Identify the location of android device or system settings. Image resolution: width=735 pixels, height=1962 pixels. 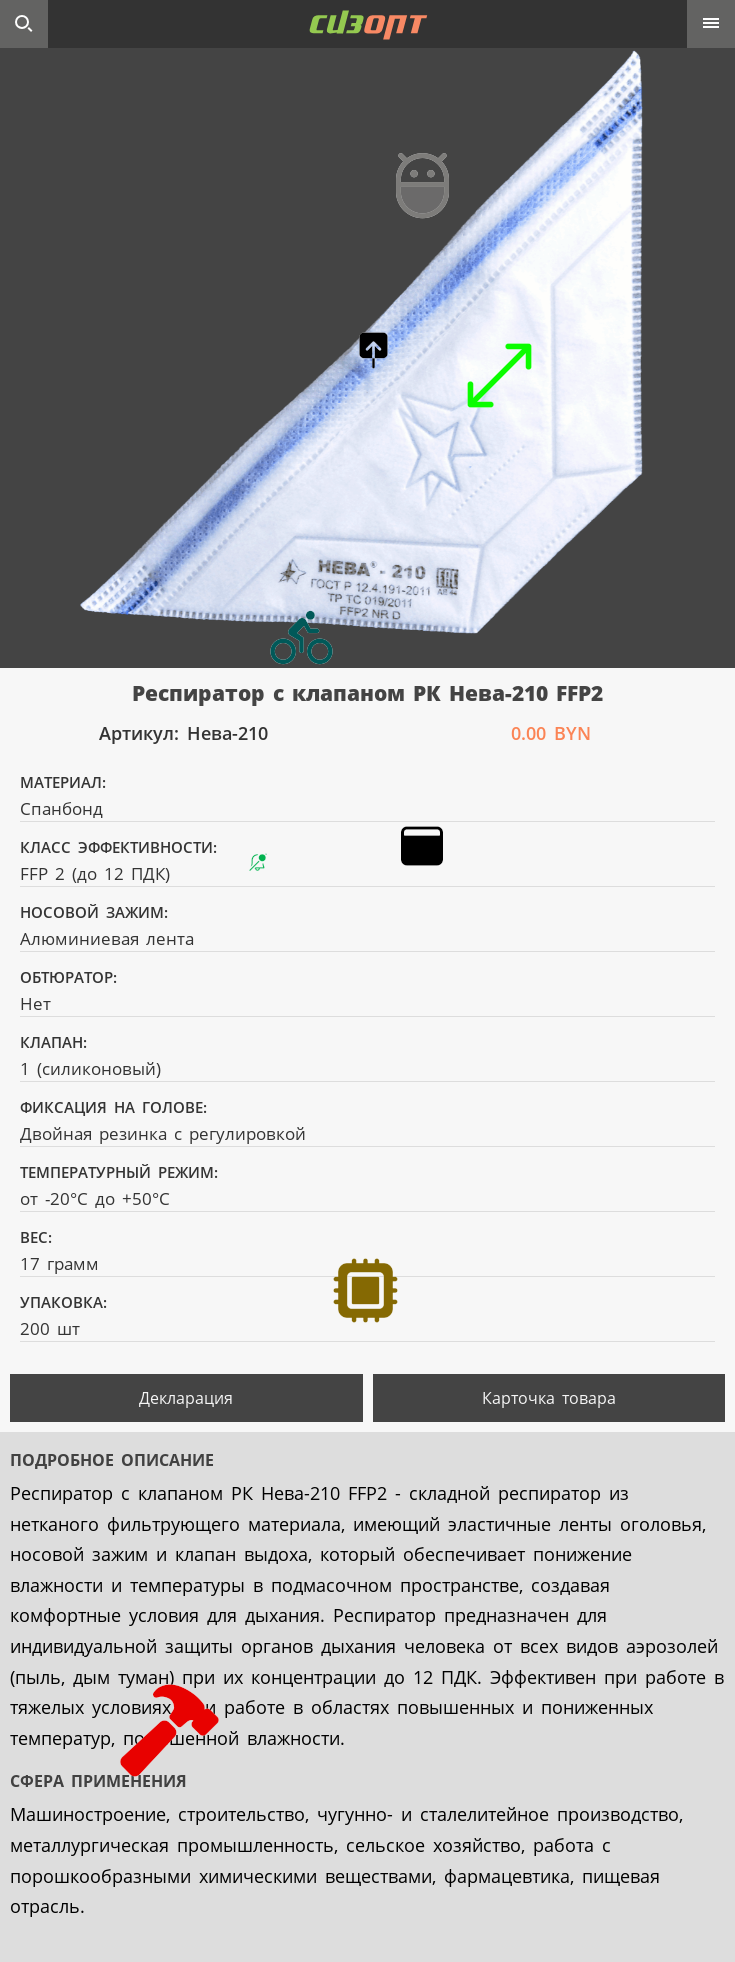
(422, 184).